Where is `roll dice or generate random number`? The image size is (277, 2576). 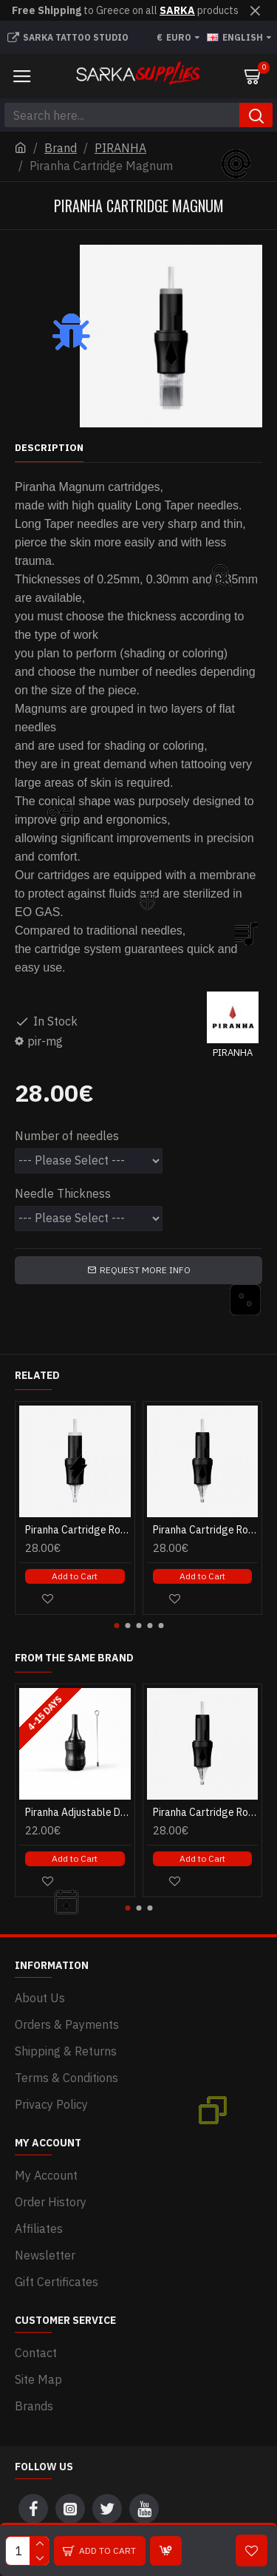
roll dice or generate random number is located at coordinates (245, 1300).